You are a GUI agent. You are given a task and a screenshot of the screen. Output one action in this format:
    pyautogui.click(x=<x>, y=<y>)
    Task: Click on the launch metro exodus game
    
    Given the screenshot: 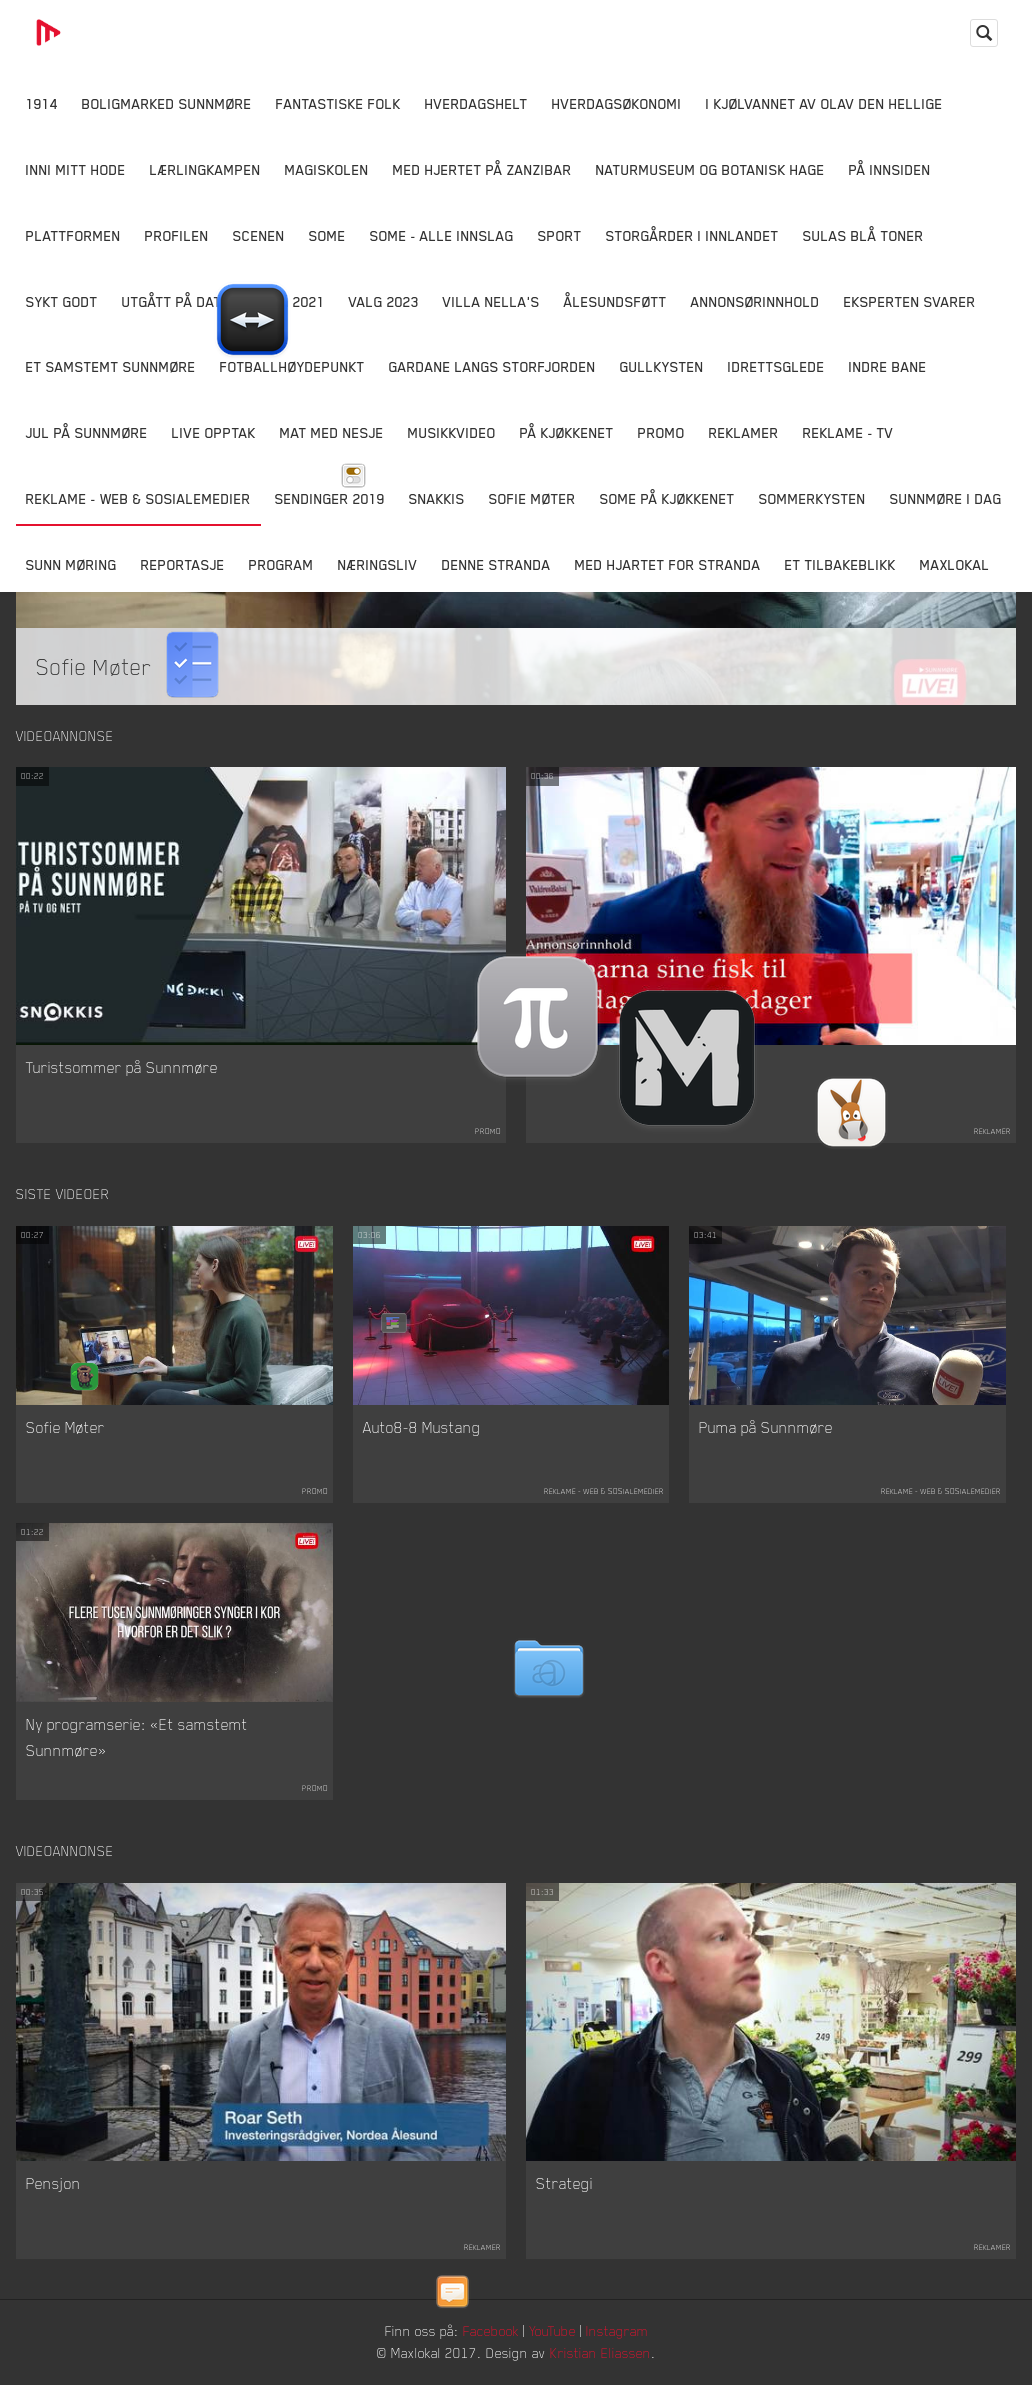 What is the action you would take?
    pyautogui.click(x=687, y=1058)
    